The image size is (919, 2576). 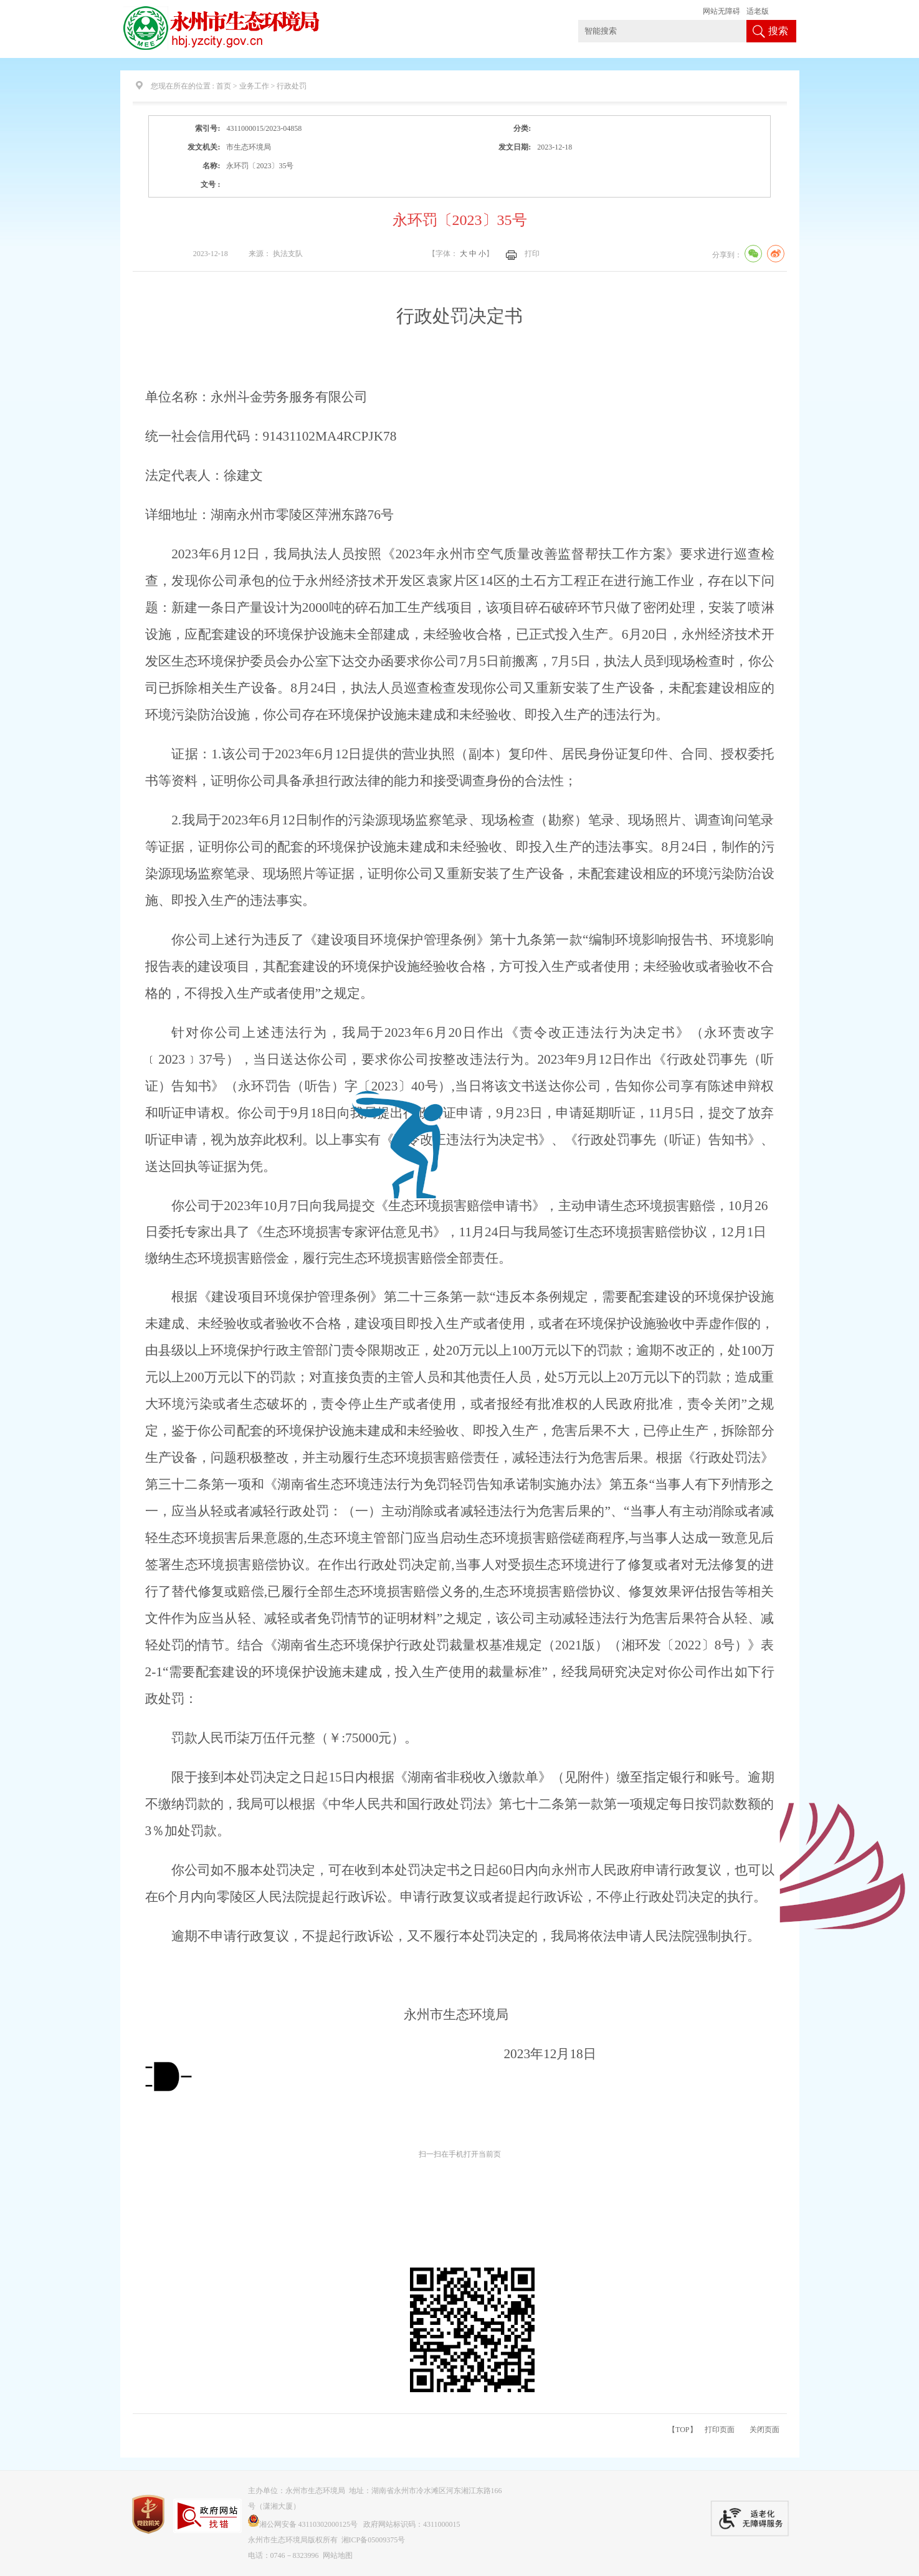 I want to click on indicates a slashing or cutting attack ability, so click(x=842, y=1866).